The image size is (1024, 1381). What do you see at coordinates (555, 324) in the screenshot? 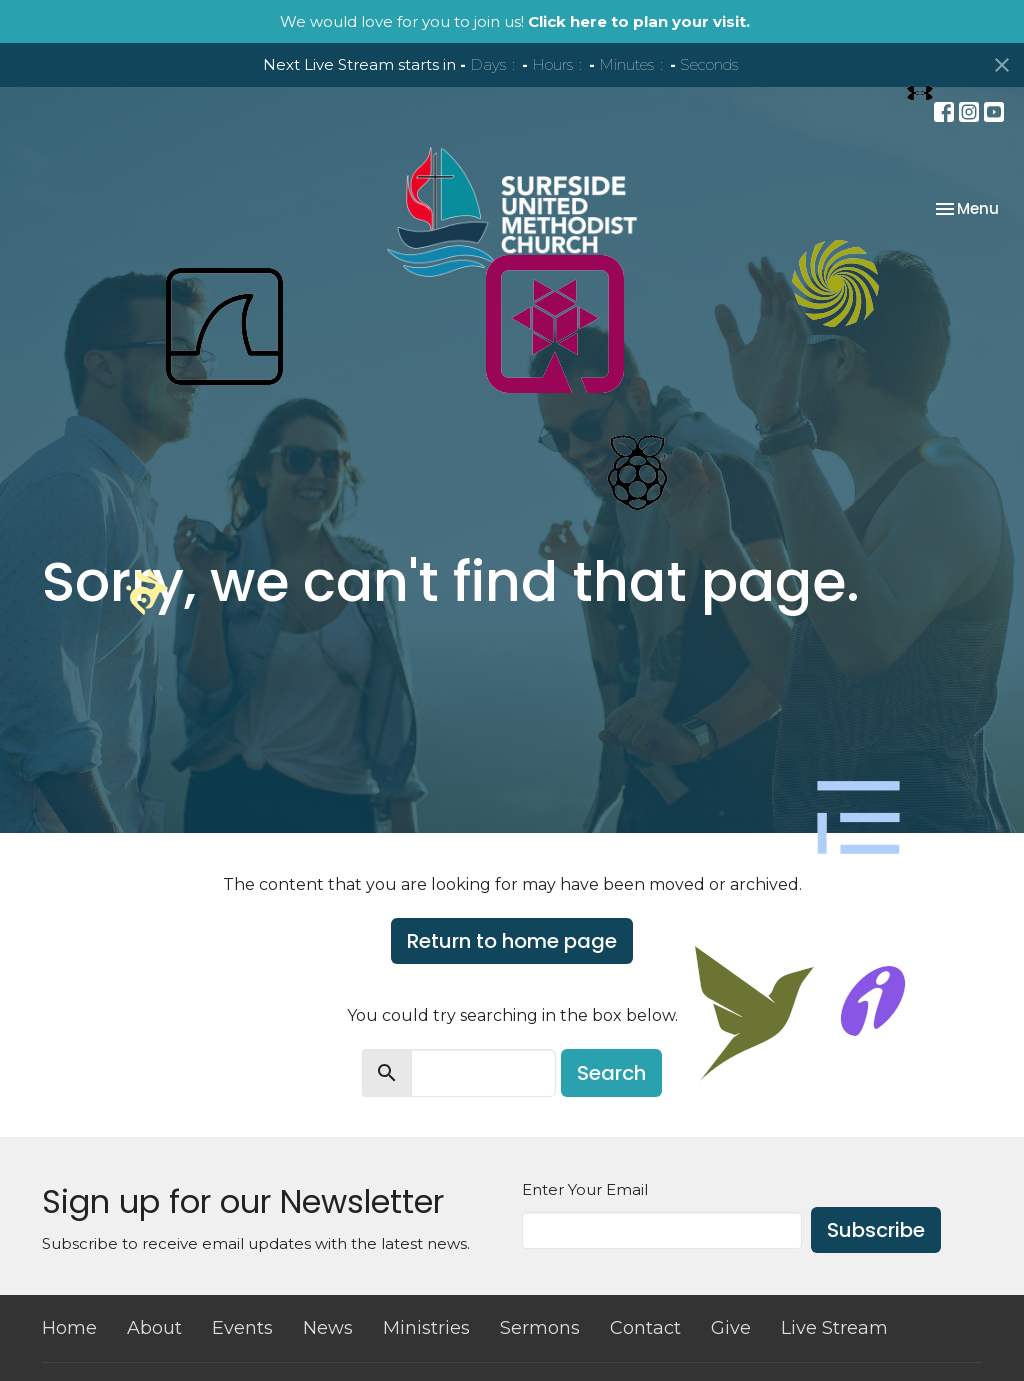
I see `quarkus framework logo` at bounding box center [555, 324].